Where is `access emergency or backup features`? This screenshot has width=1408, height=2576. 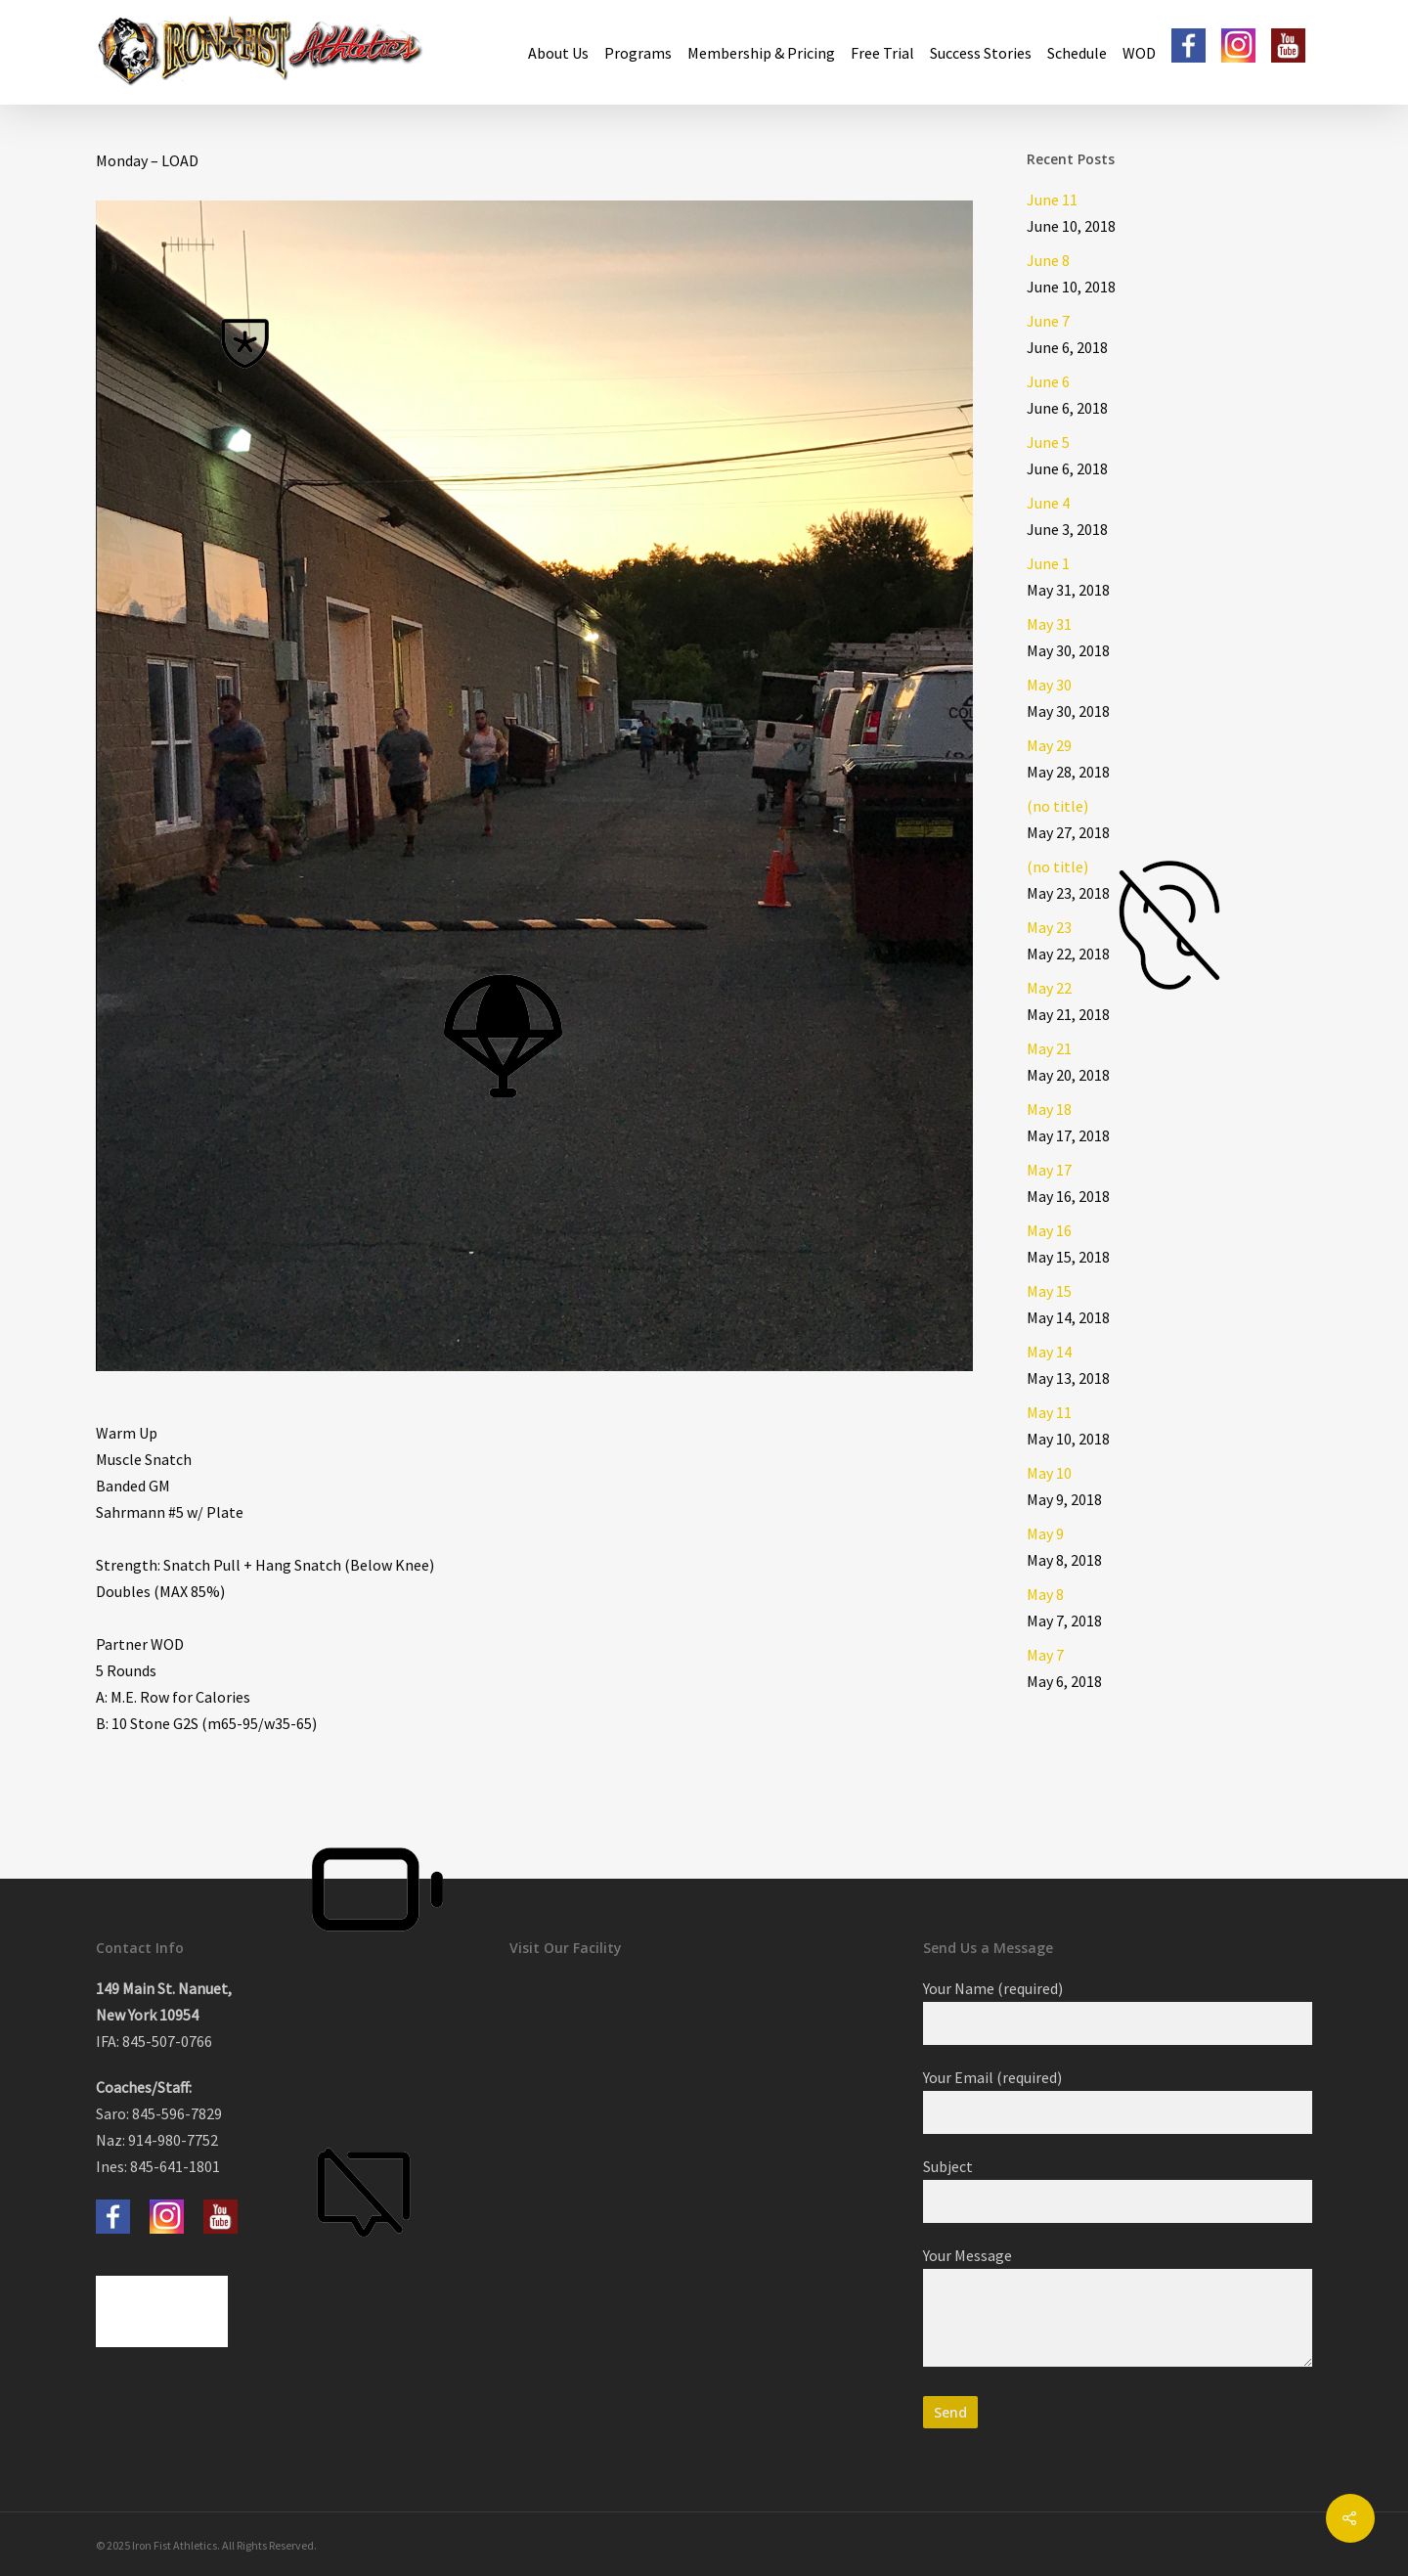
access emergency or backup features is located at coordinates (503, 1038).